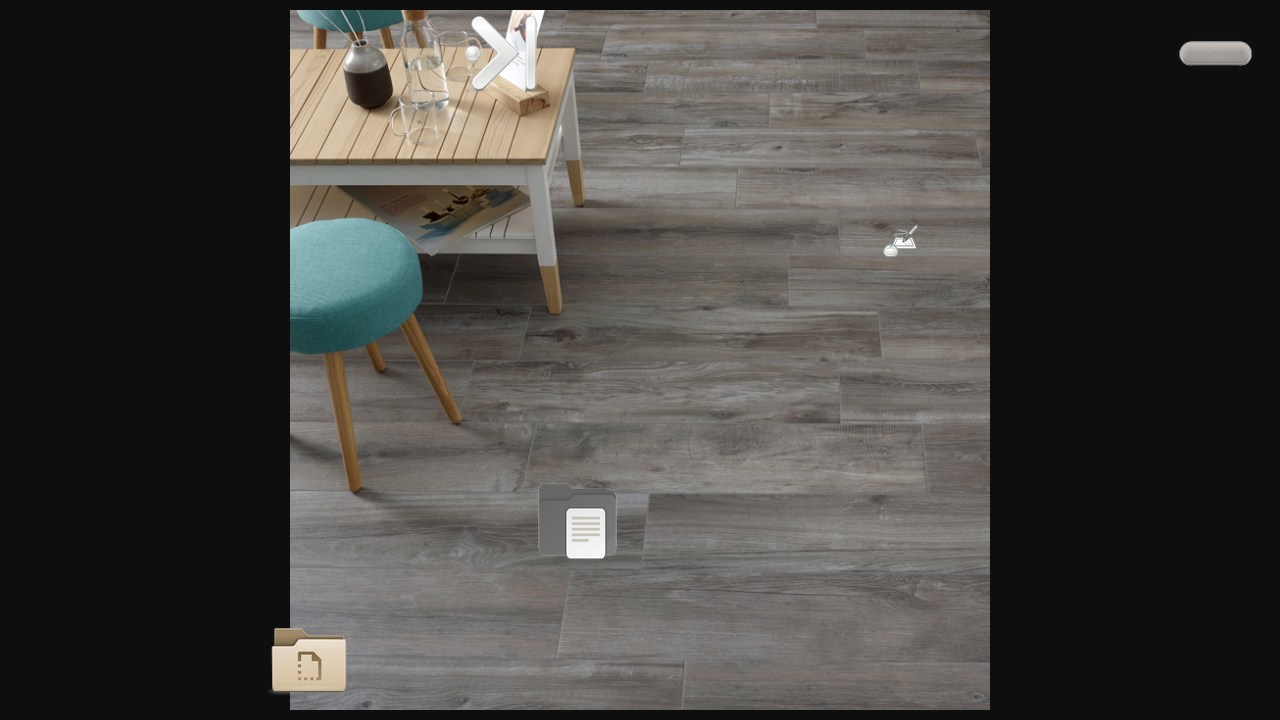 Image resolution: width=1280 pixels, height=720 pixels. I want to click on go to the first item in a list or sequence, so click(502, 53).